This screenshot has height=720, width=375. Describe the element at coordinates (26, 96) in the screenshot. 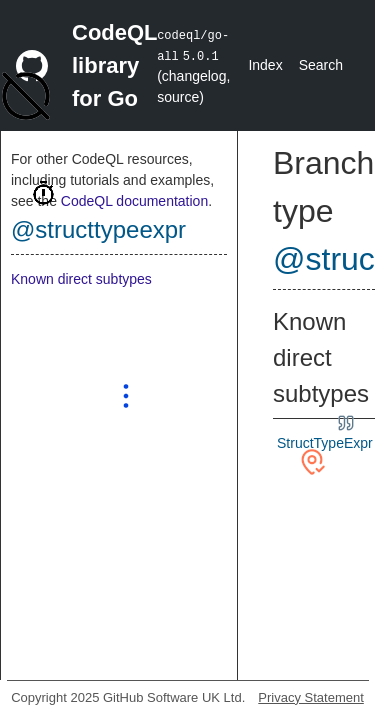

I see `indicates a disabled or inactive state` at that location.